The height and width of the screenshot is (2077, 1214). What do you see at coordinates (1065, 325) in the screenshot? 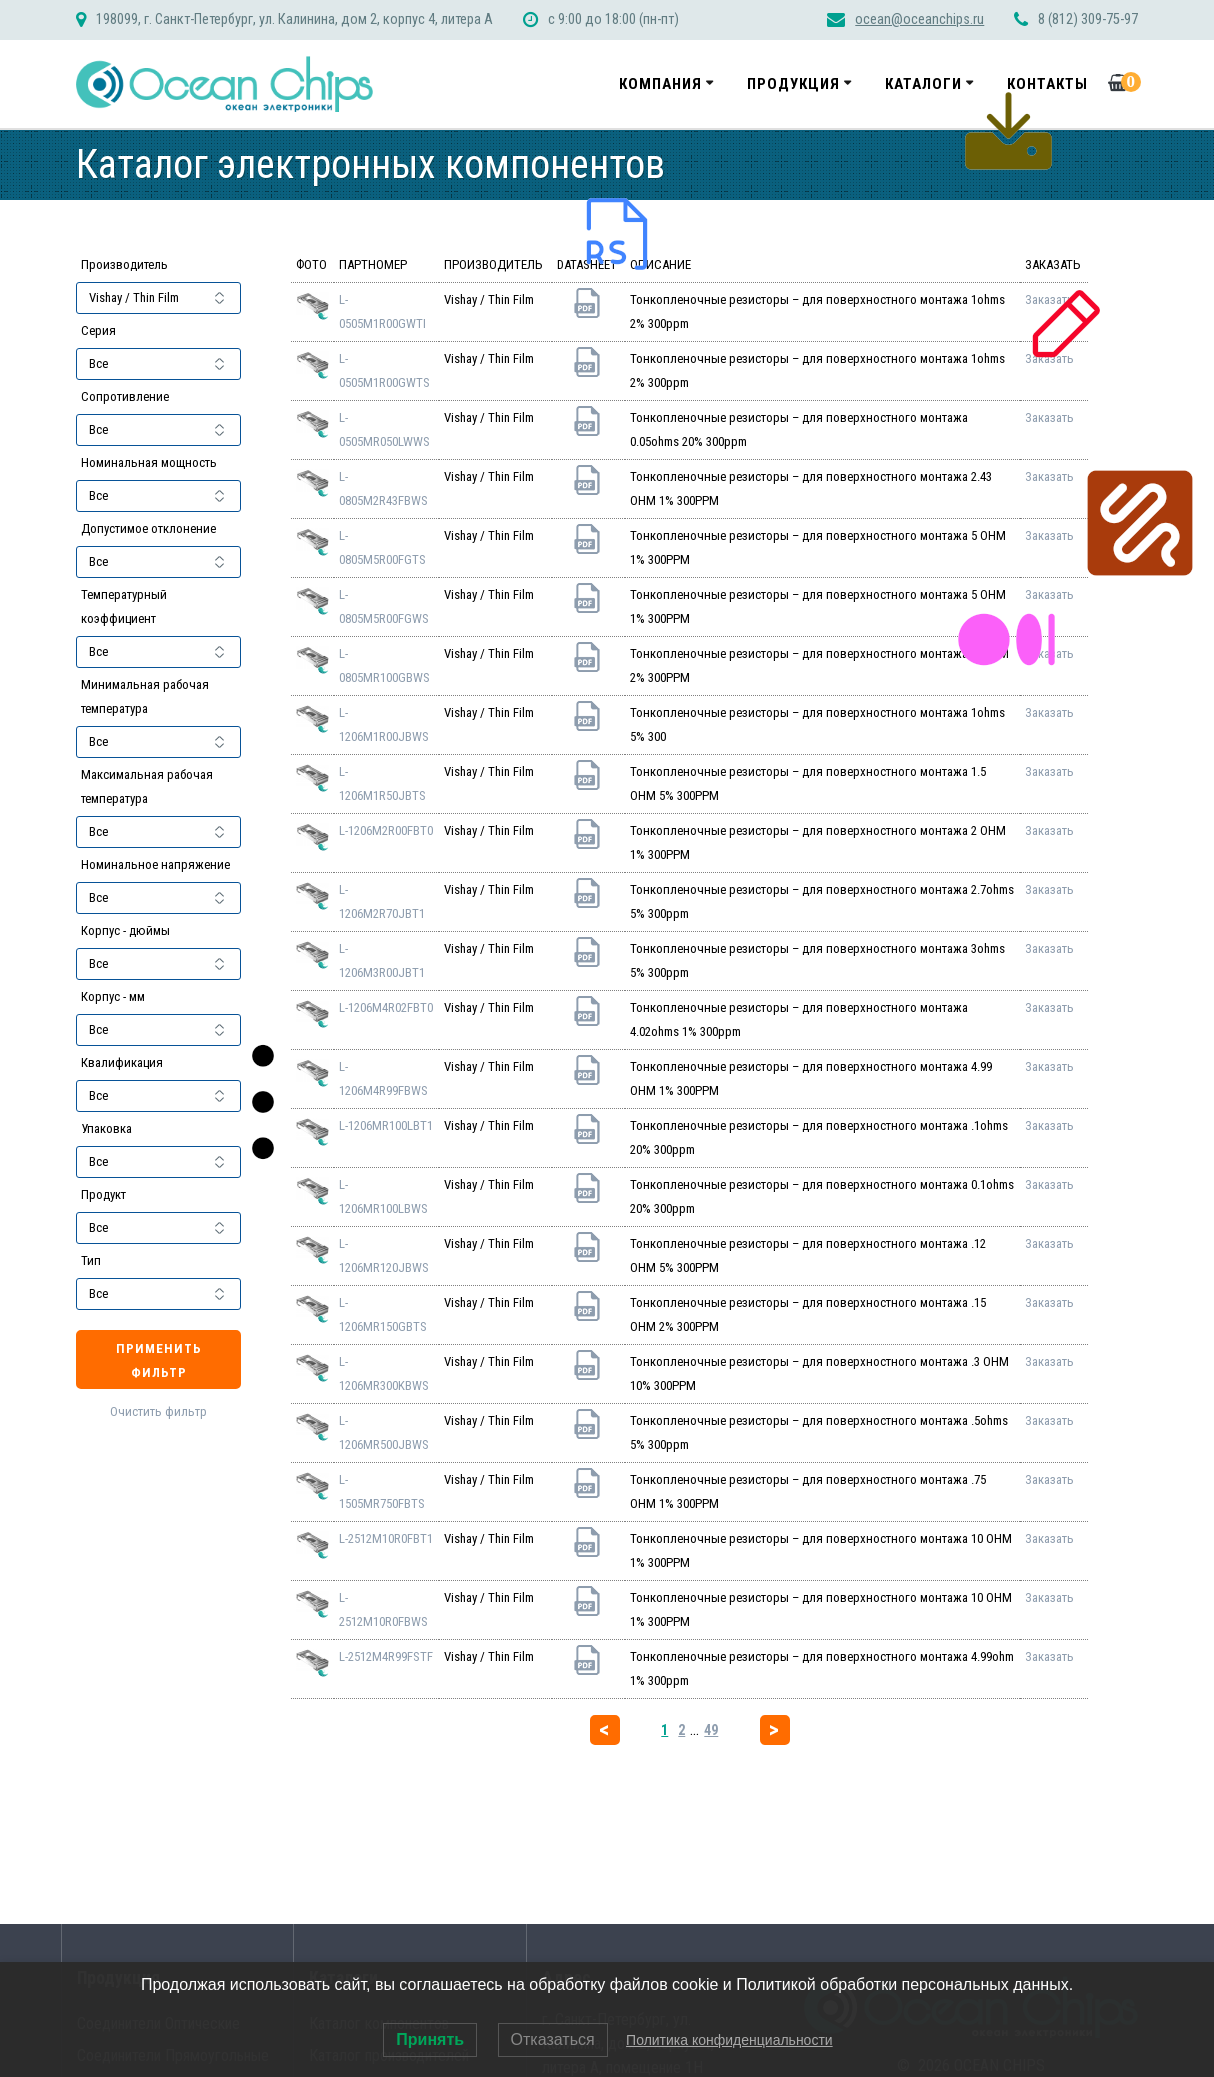
I see `edit content or text` at bounding box center [1065, 325].